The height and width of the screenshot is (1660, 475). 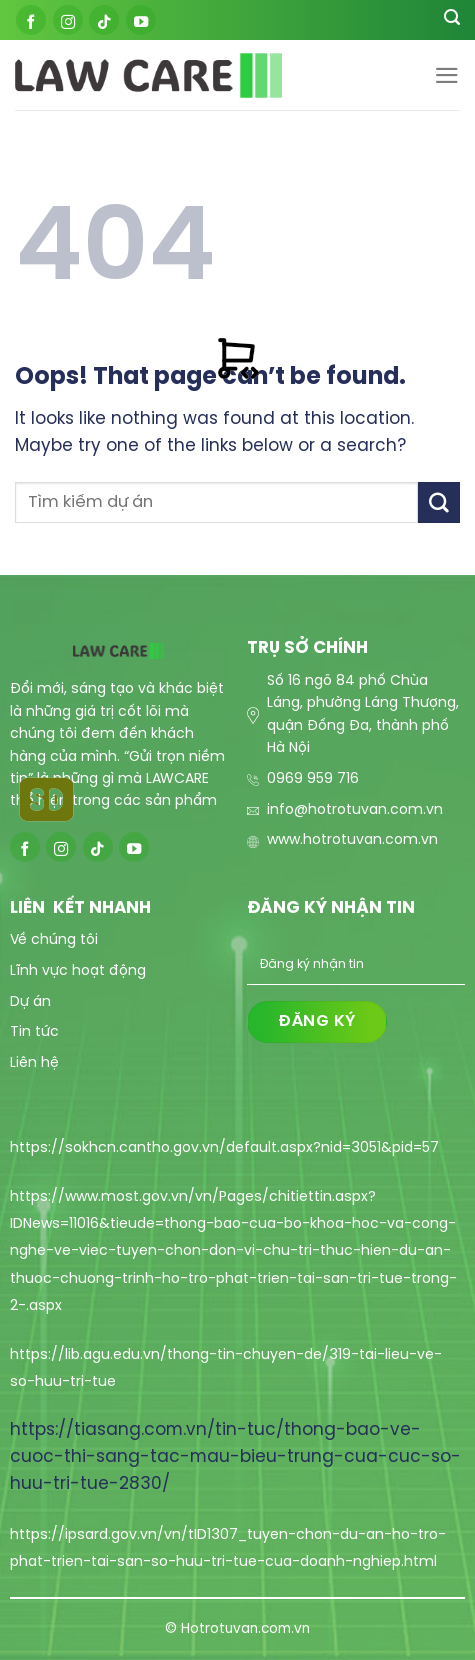 I want to click on indicates standard definition video quality, so click(x=46, y=799).